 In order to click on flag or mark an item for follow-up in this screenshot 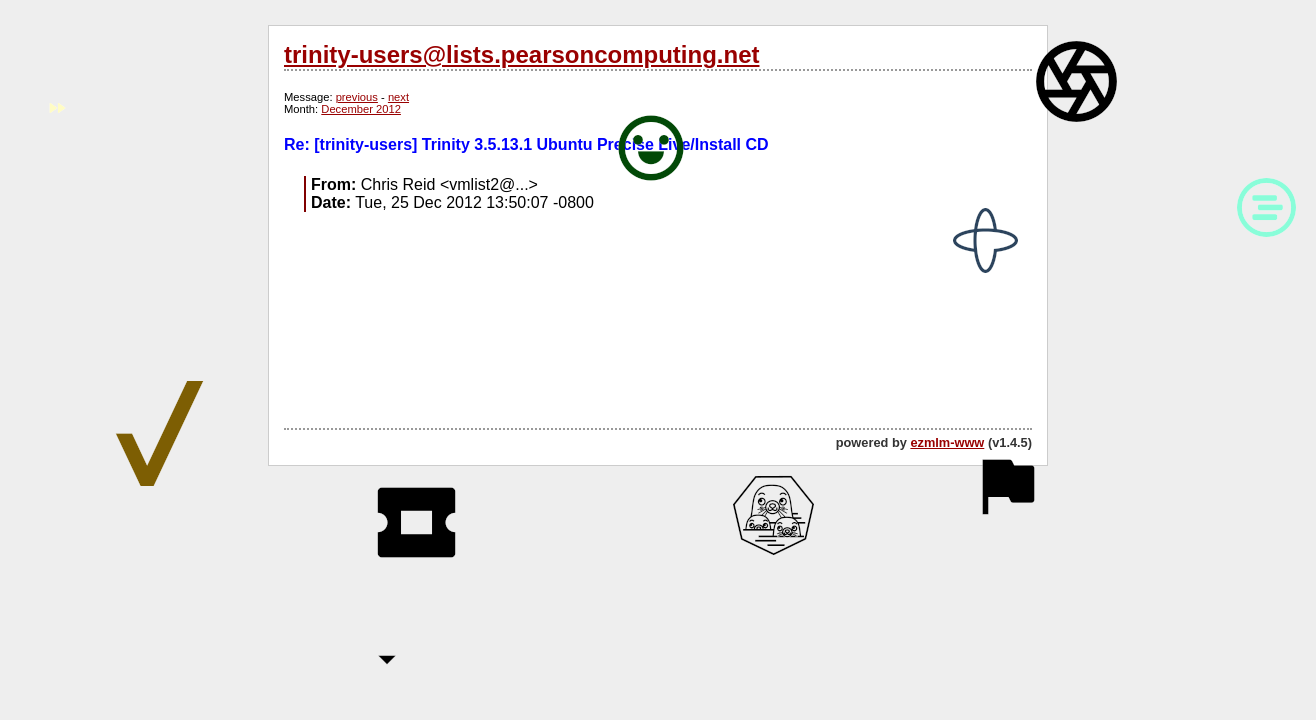, I will do `click(1008, 485)`.